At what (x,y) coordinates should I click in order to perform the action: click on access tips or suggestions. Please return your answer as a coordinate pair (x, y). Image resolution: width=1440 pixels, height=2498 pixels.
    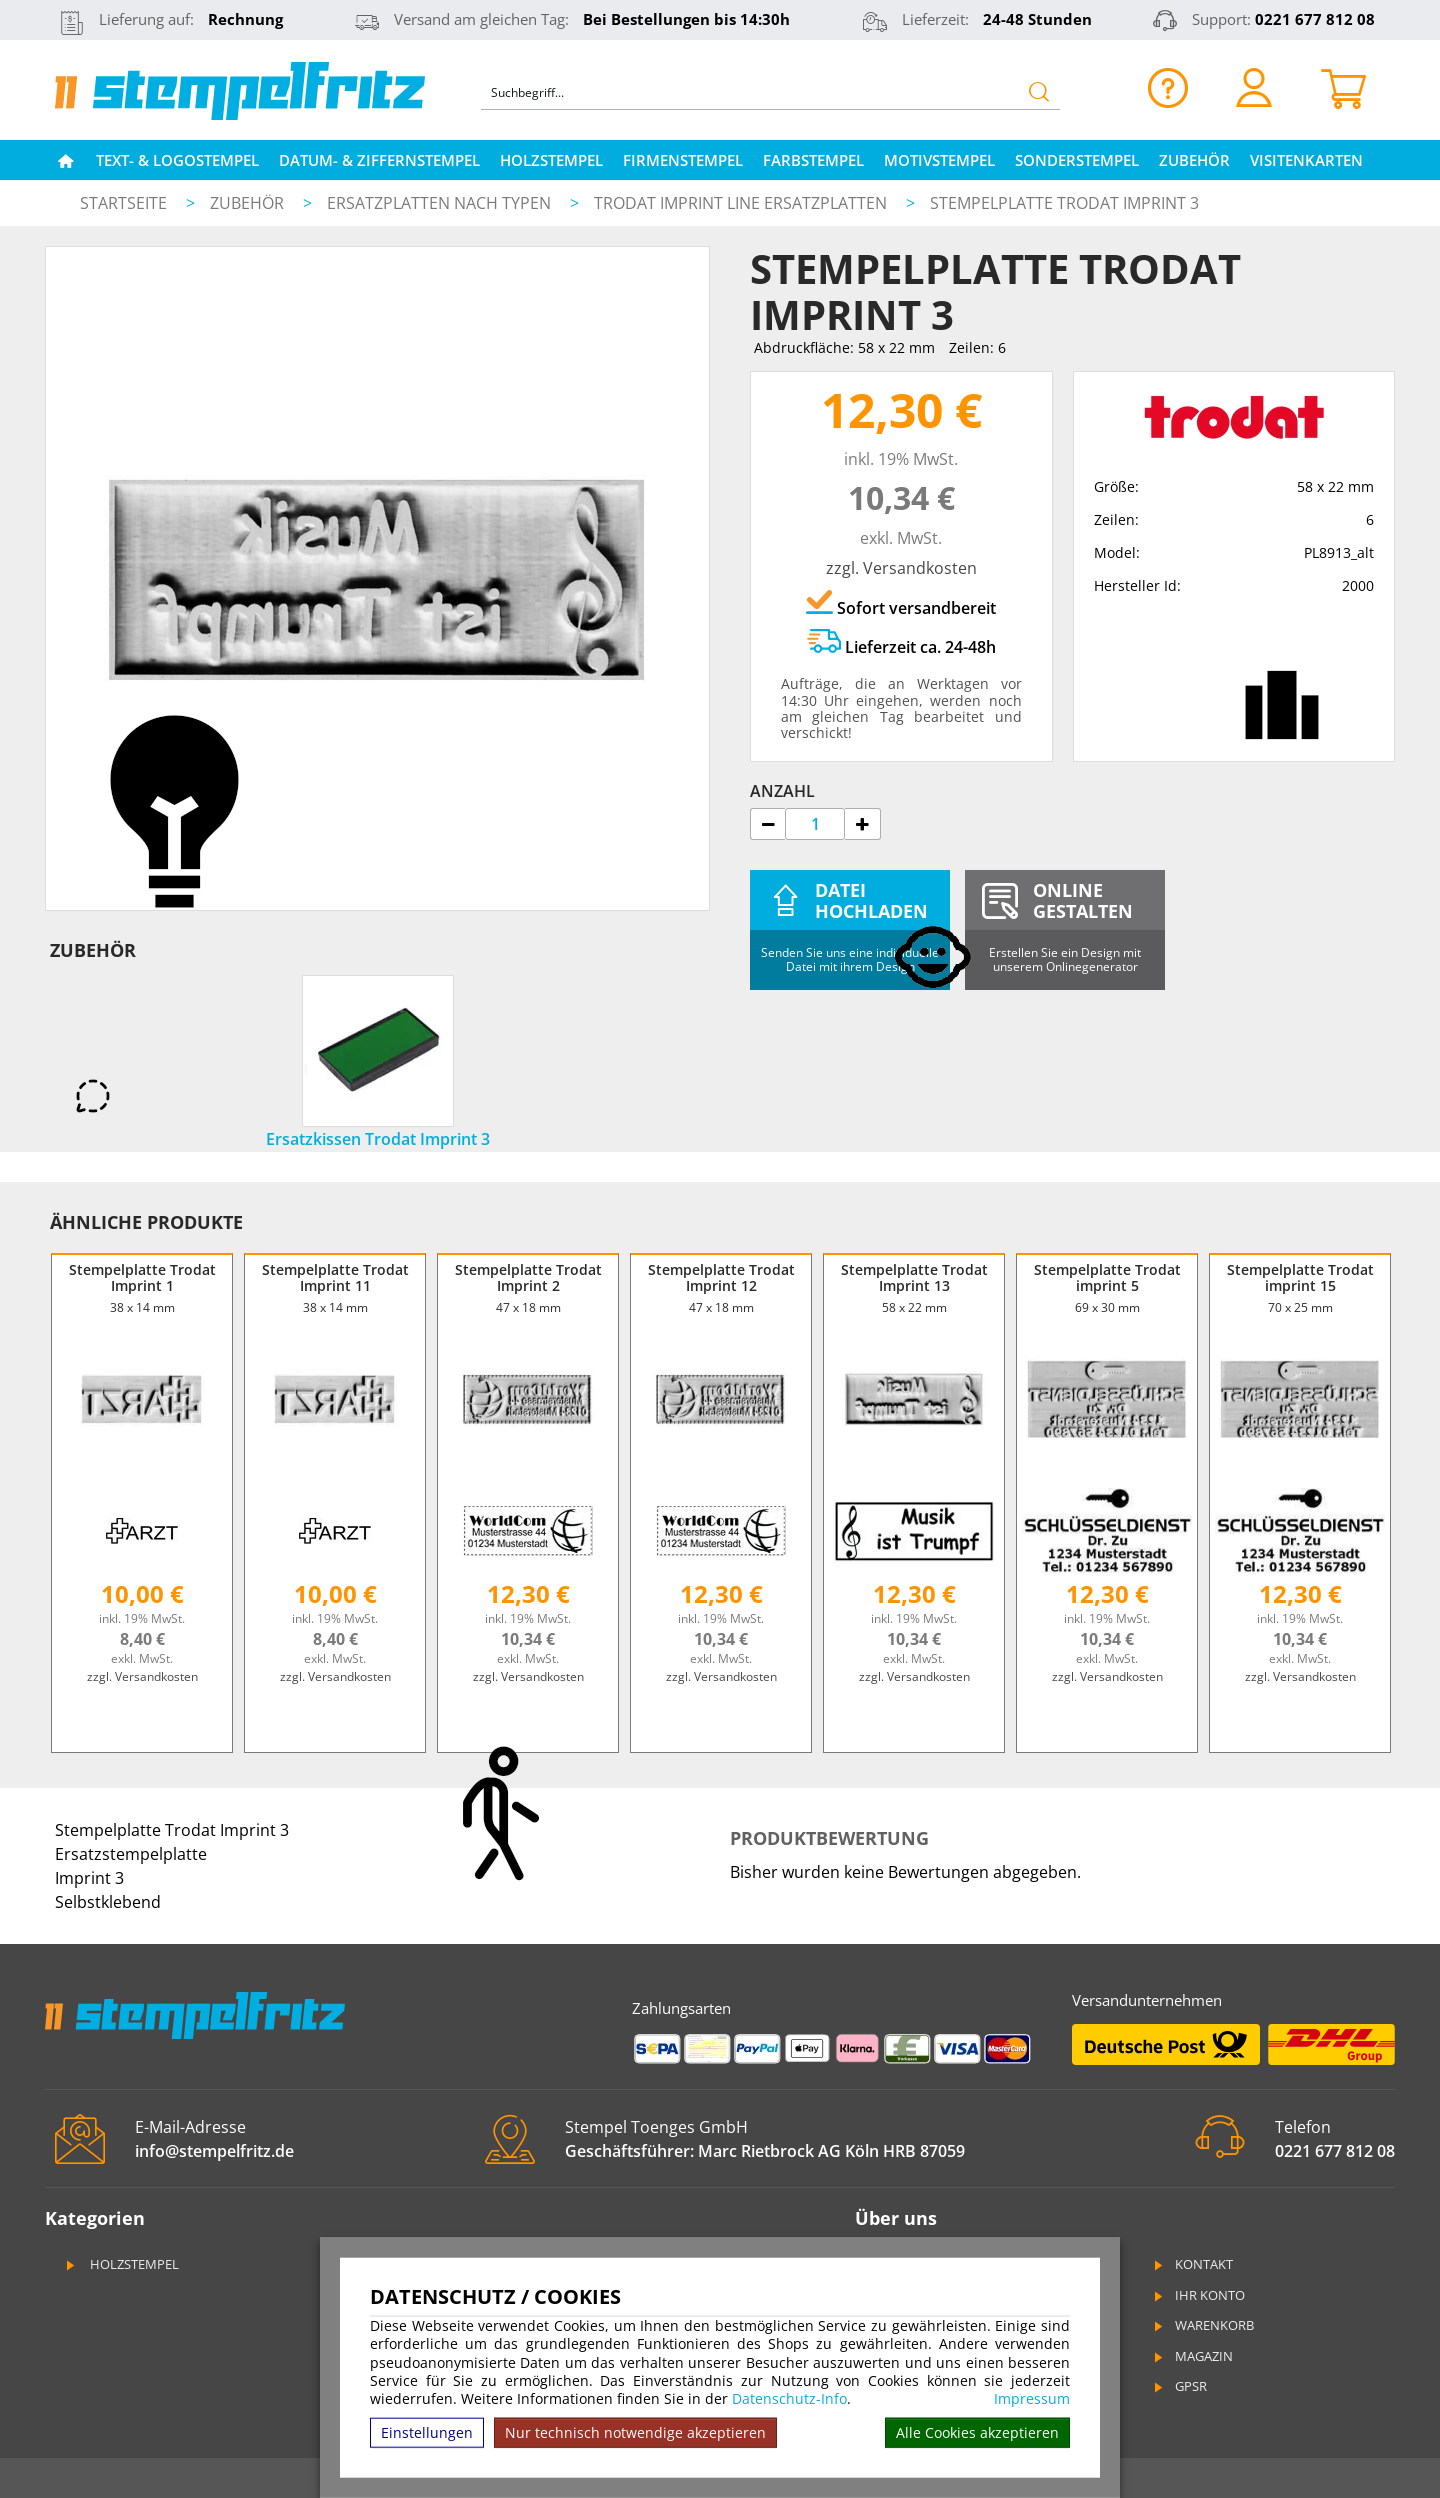
    Looking at the image, I should click on (174, 811).